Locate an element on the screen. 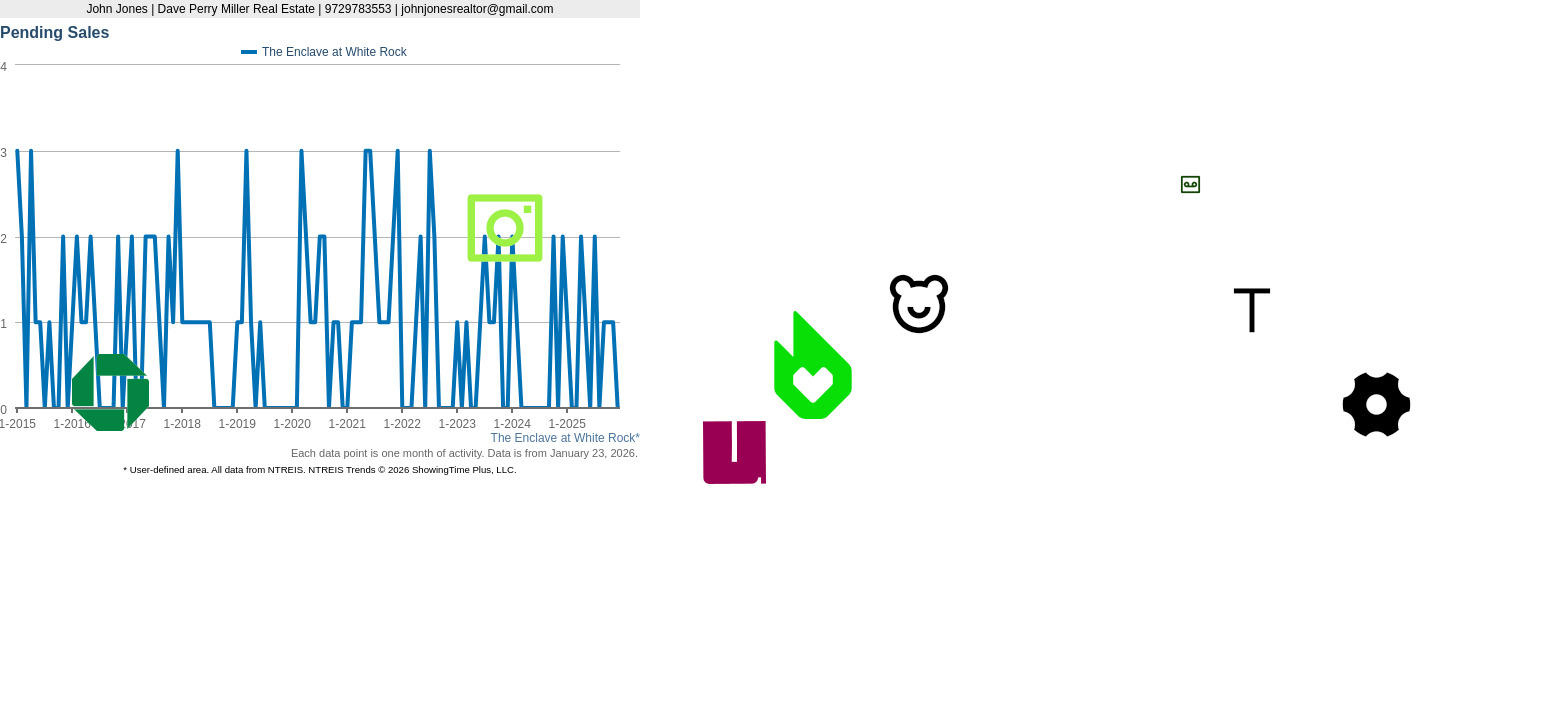 The width and height of the screenshot is (1568, 720). open camera to take a photo is located at coordinates (505, 228).